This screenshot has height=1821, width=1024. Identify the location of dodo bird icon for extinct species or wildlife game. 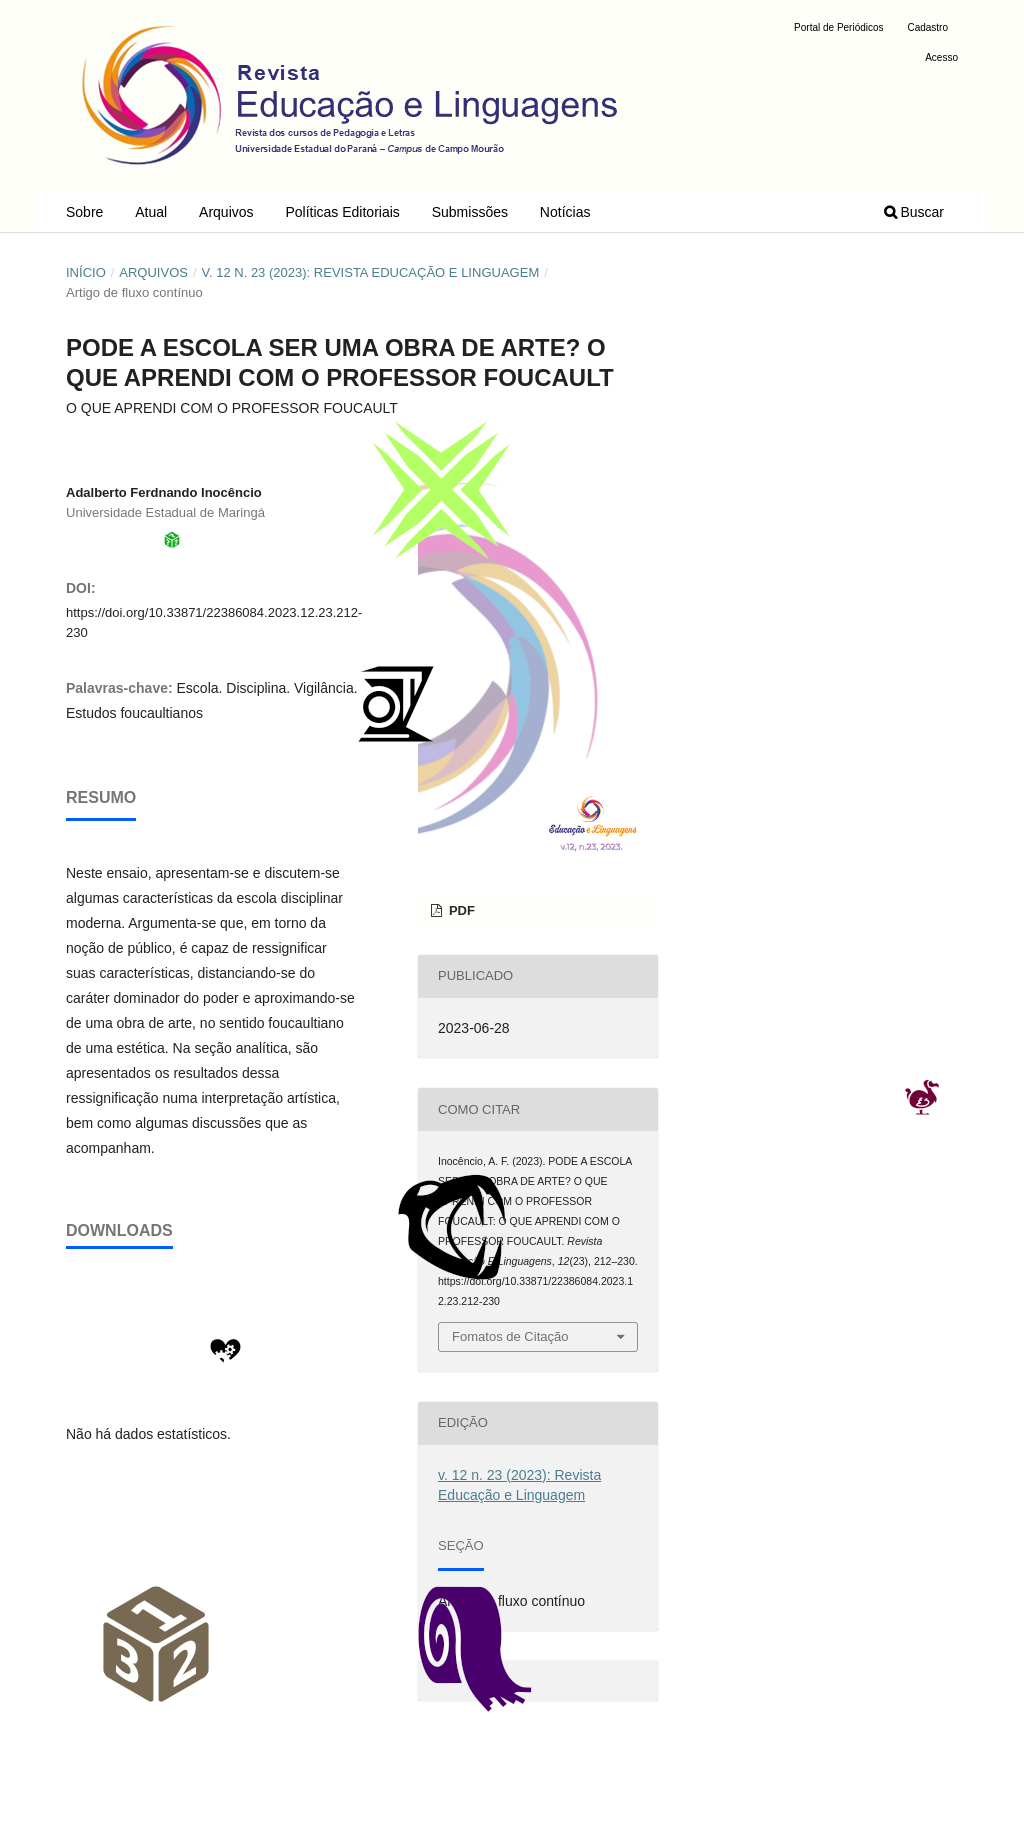
(922, 1097).